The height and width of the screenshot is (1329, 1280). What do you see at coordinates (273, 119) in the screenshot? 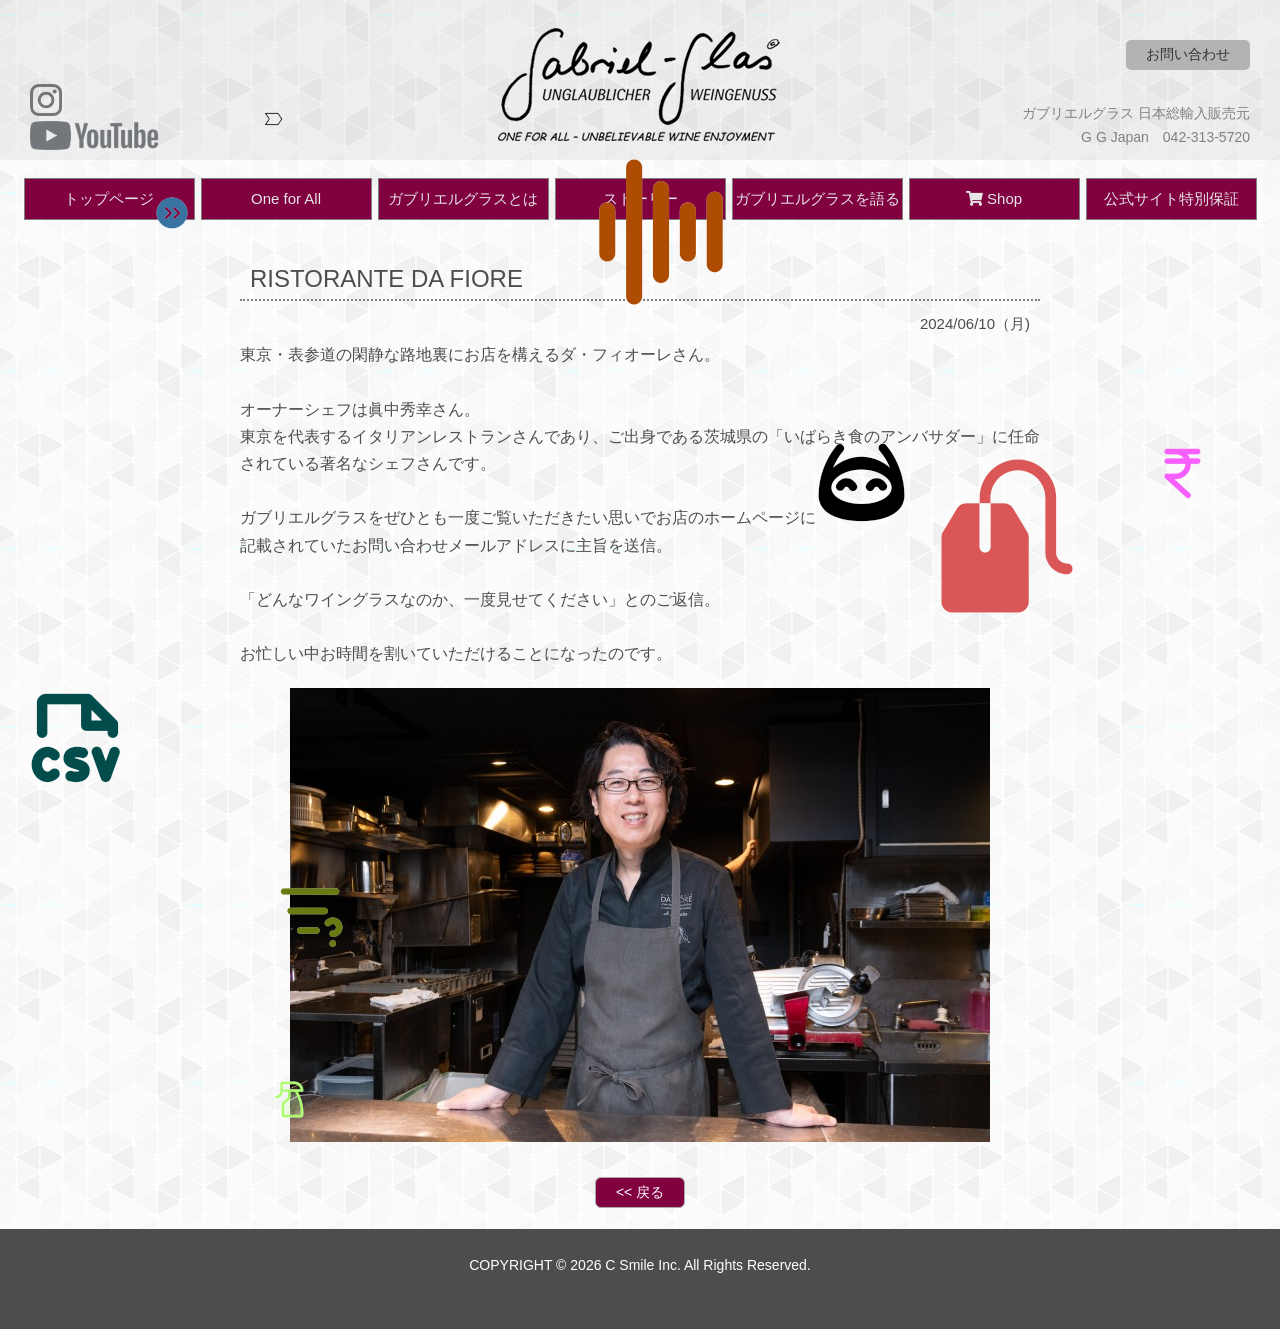
I see `apply a label or tag to an item` at bounding box center [273, 119].